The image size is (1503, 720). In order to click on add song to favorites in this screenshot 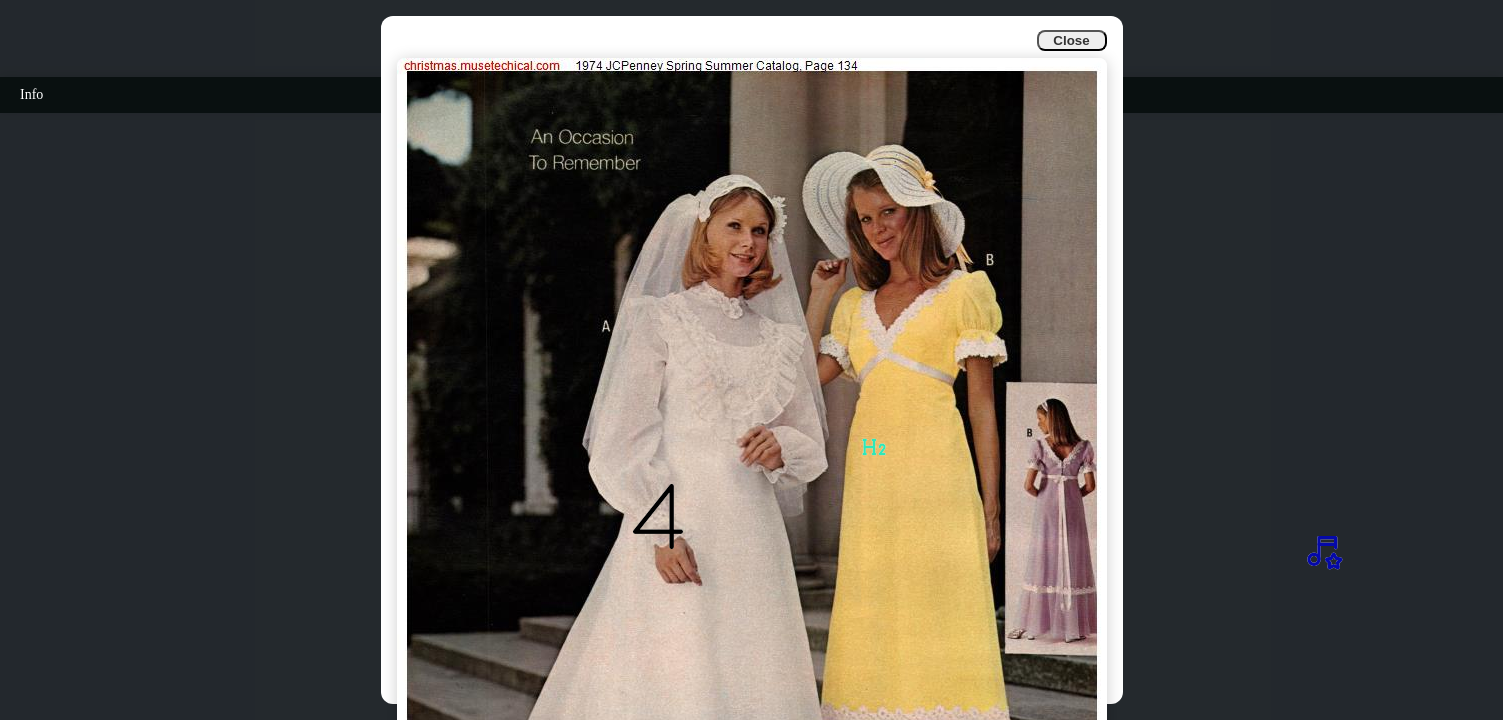, I will do `click(1324, 551)`.